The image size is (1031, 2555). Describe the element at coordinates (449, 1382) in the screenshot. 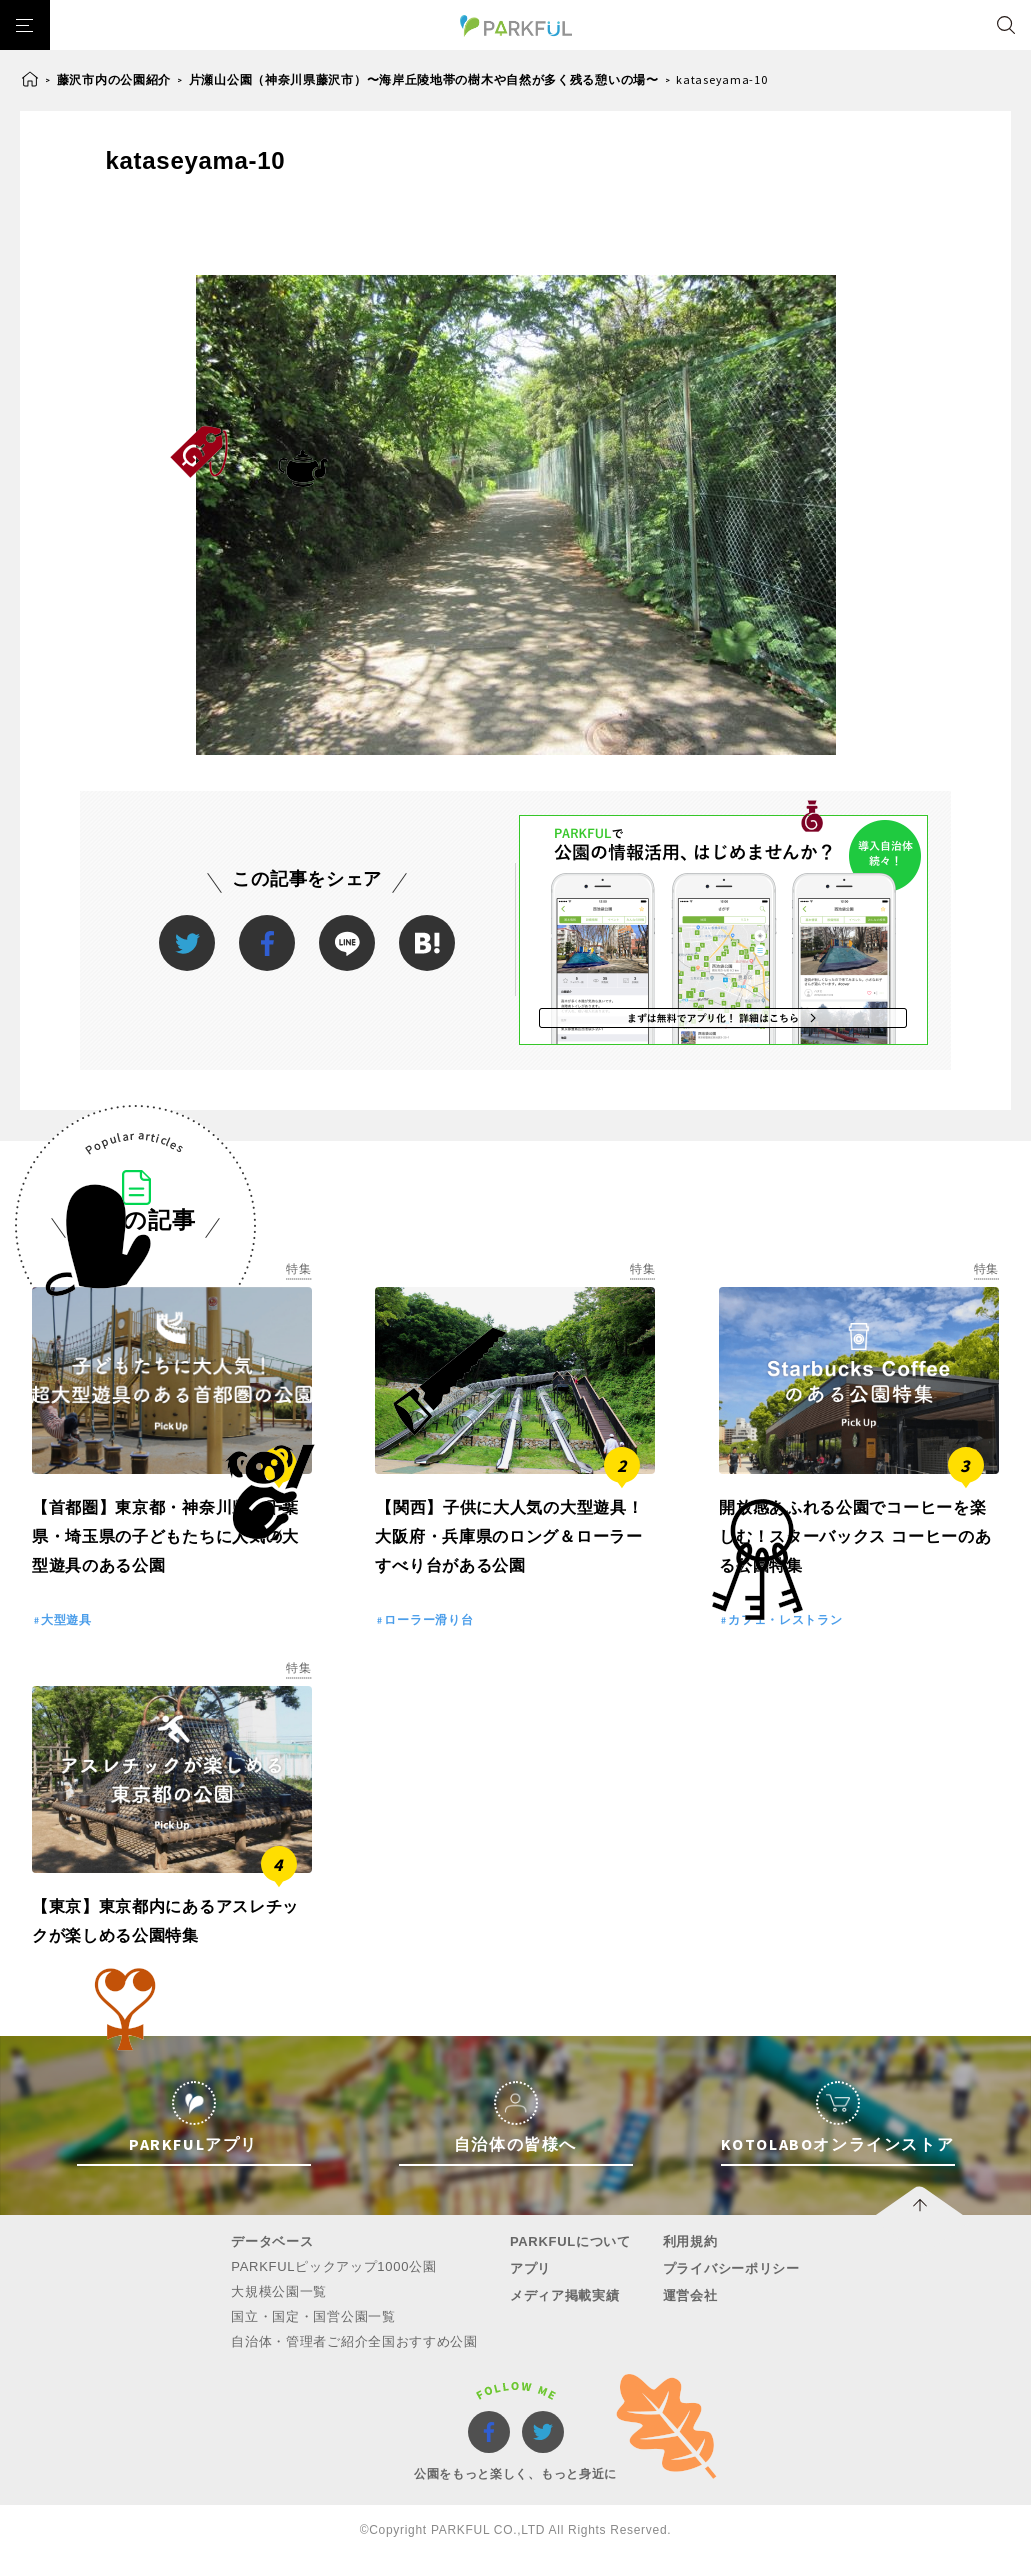

I see `access woodworking or carpentry tools` at that location.